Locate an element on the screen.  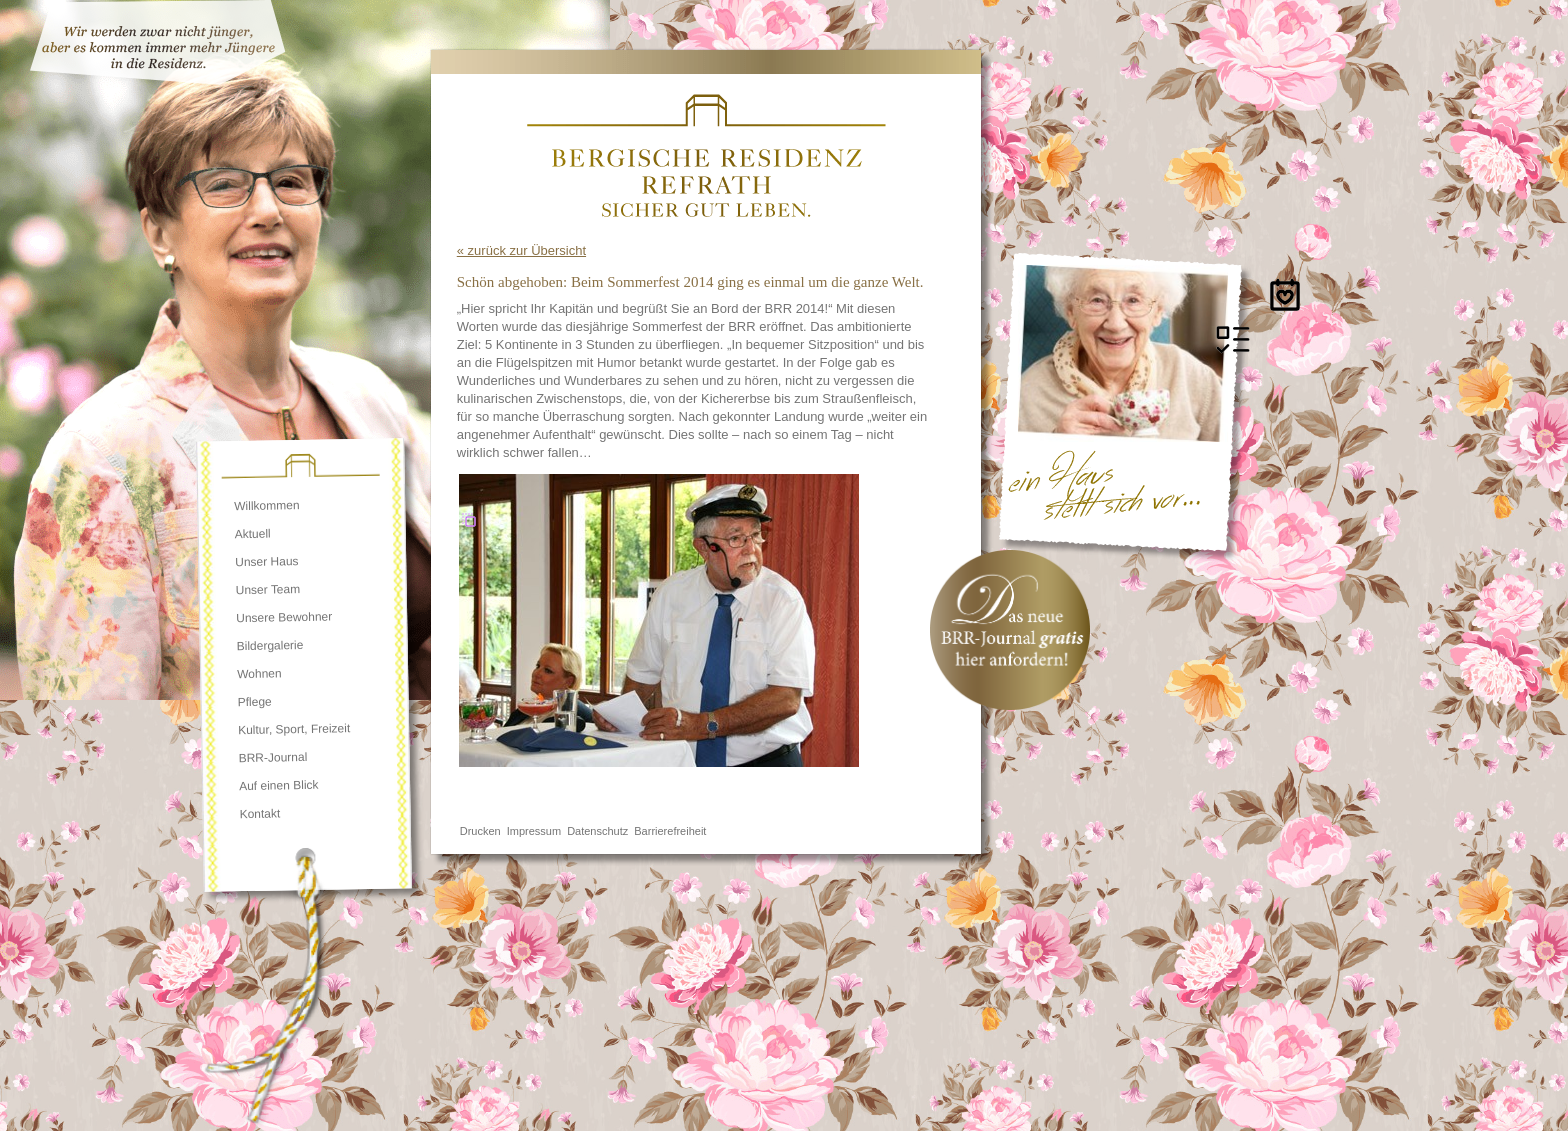
drag and drop to reorder items is located at coordinates (469, 520).